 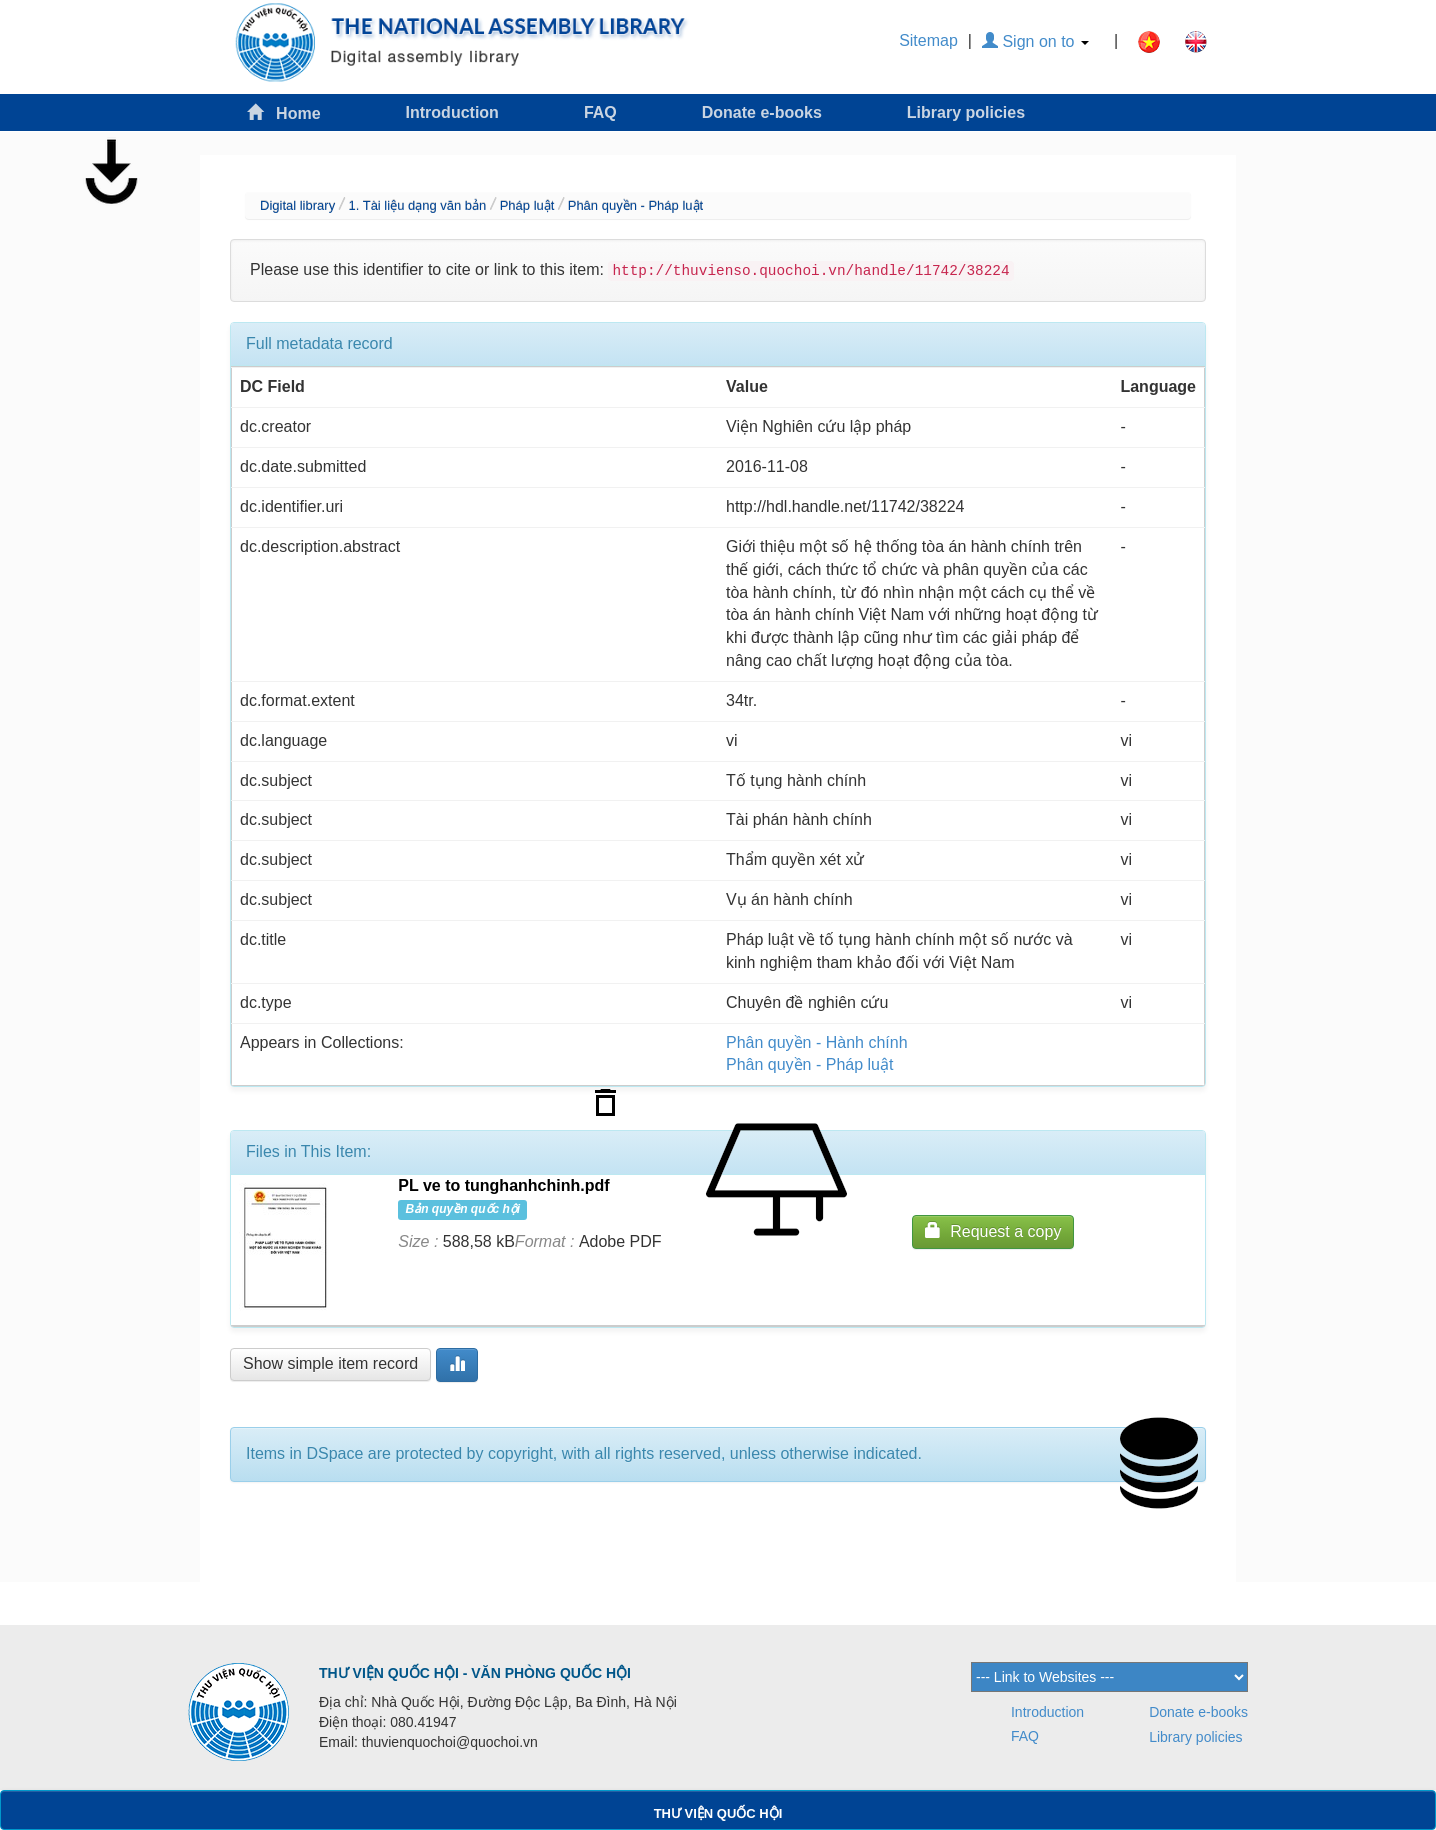 I want to click on view database or data storage, so click(x=1159, y=1463).